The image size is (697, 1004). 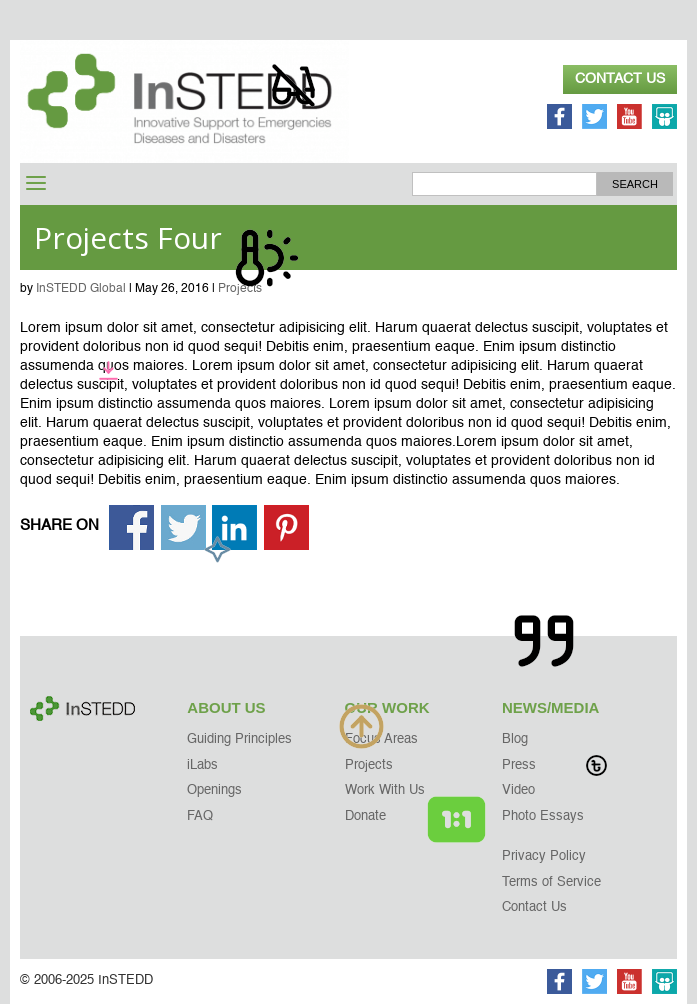 What do you see at coordinates (217, 549) in the screenshot?
I see `add a sparkle or highlight effect` at bounding box center [217, 549].